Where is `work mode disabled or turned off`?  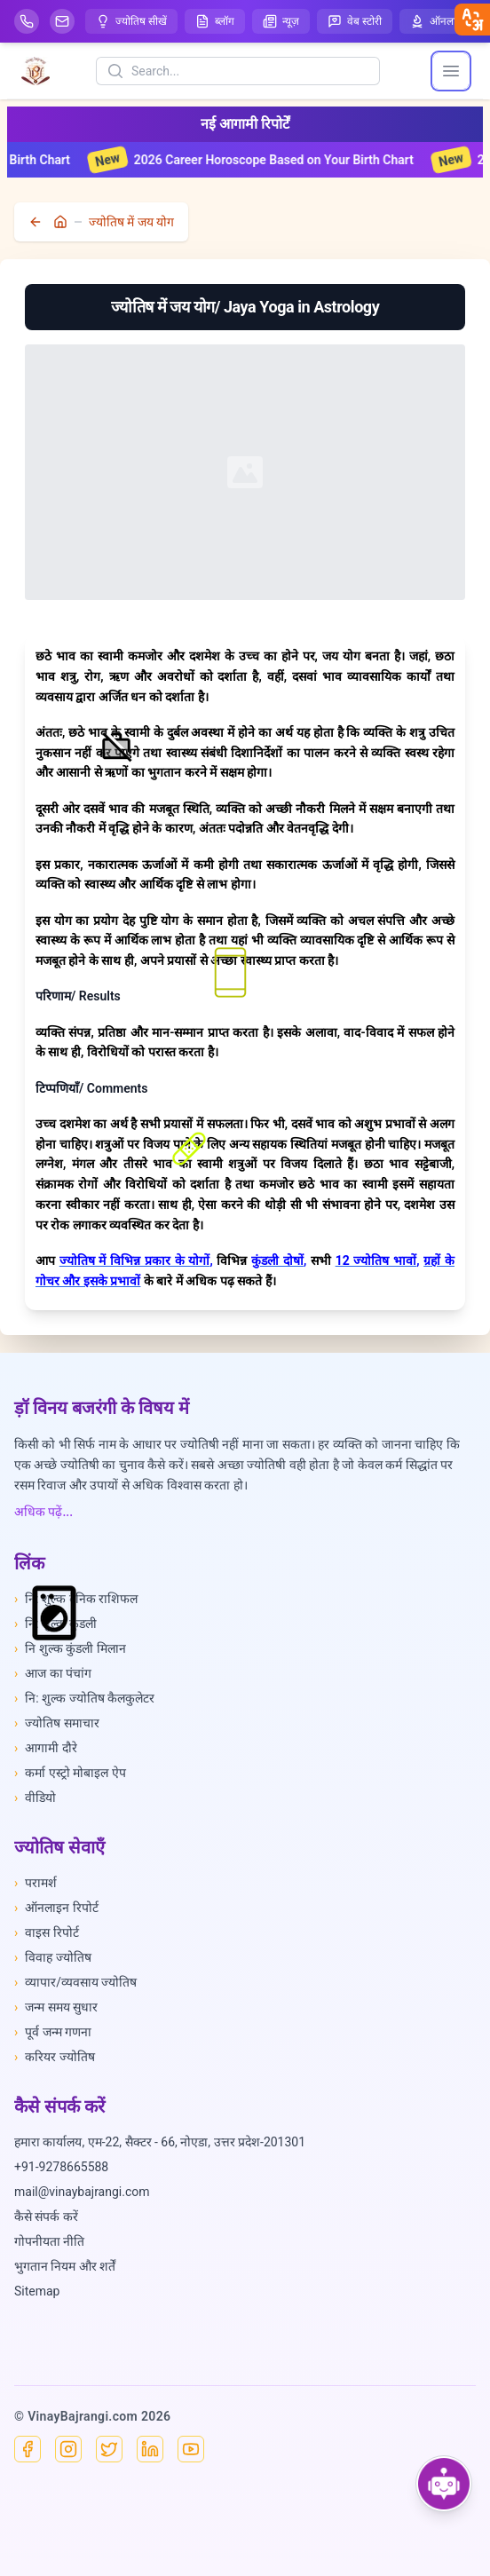 work mode disabled or turned off is located at coordinates (116, 747).